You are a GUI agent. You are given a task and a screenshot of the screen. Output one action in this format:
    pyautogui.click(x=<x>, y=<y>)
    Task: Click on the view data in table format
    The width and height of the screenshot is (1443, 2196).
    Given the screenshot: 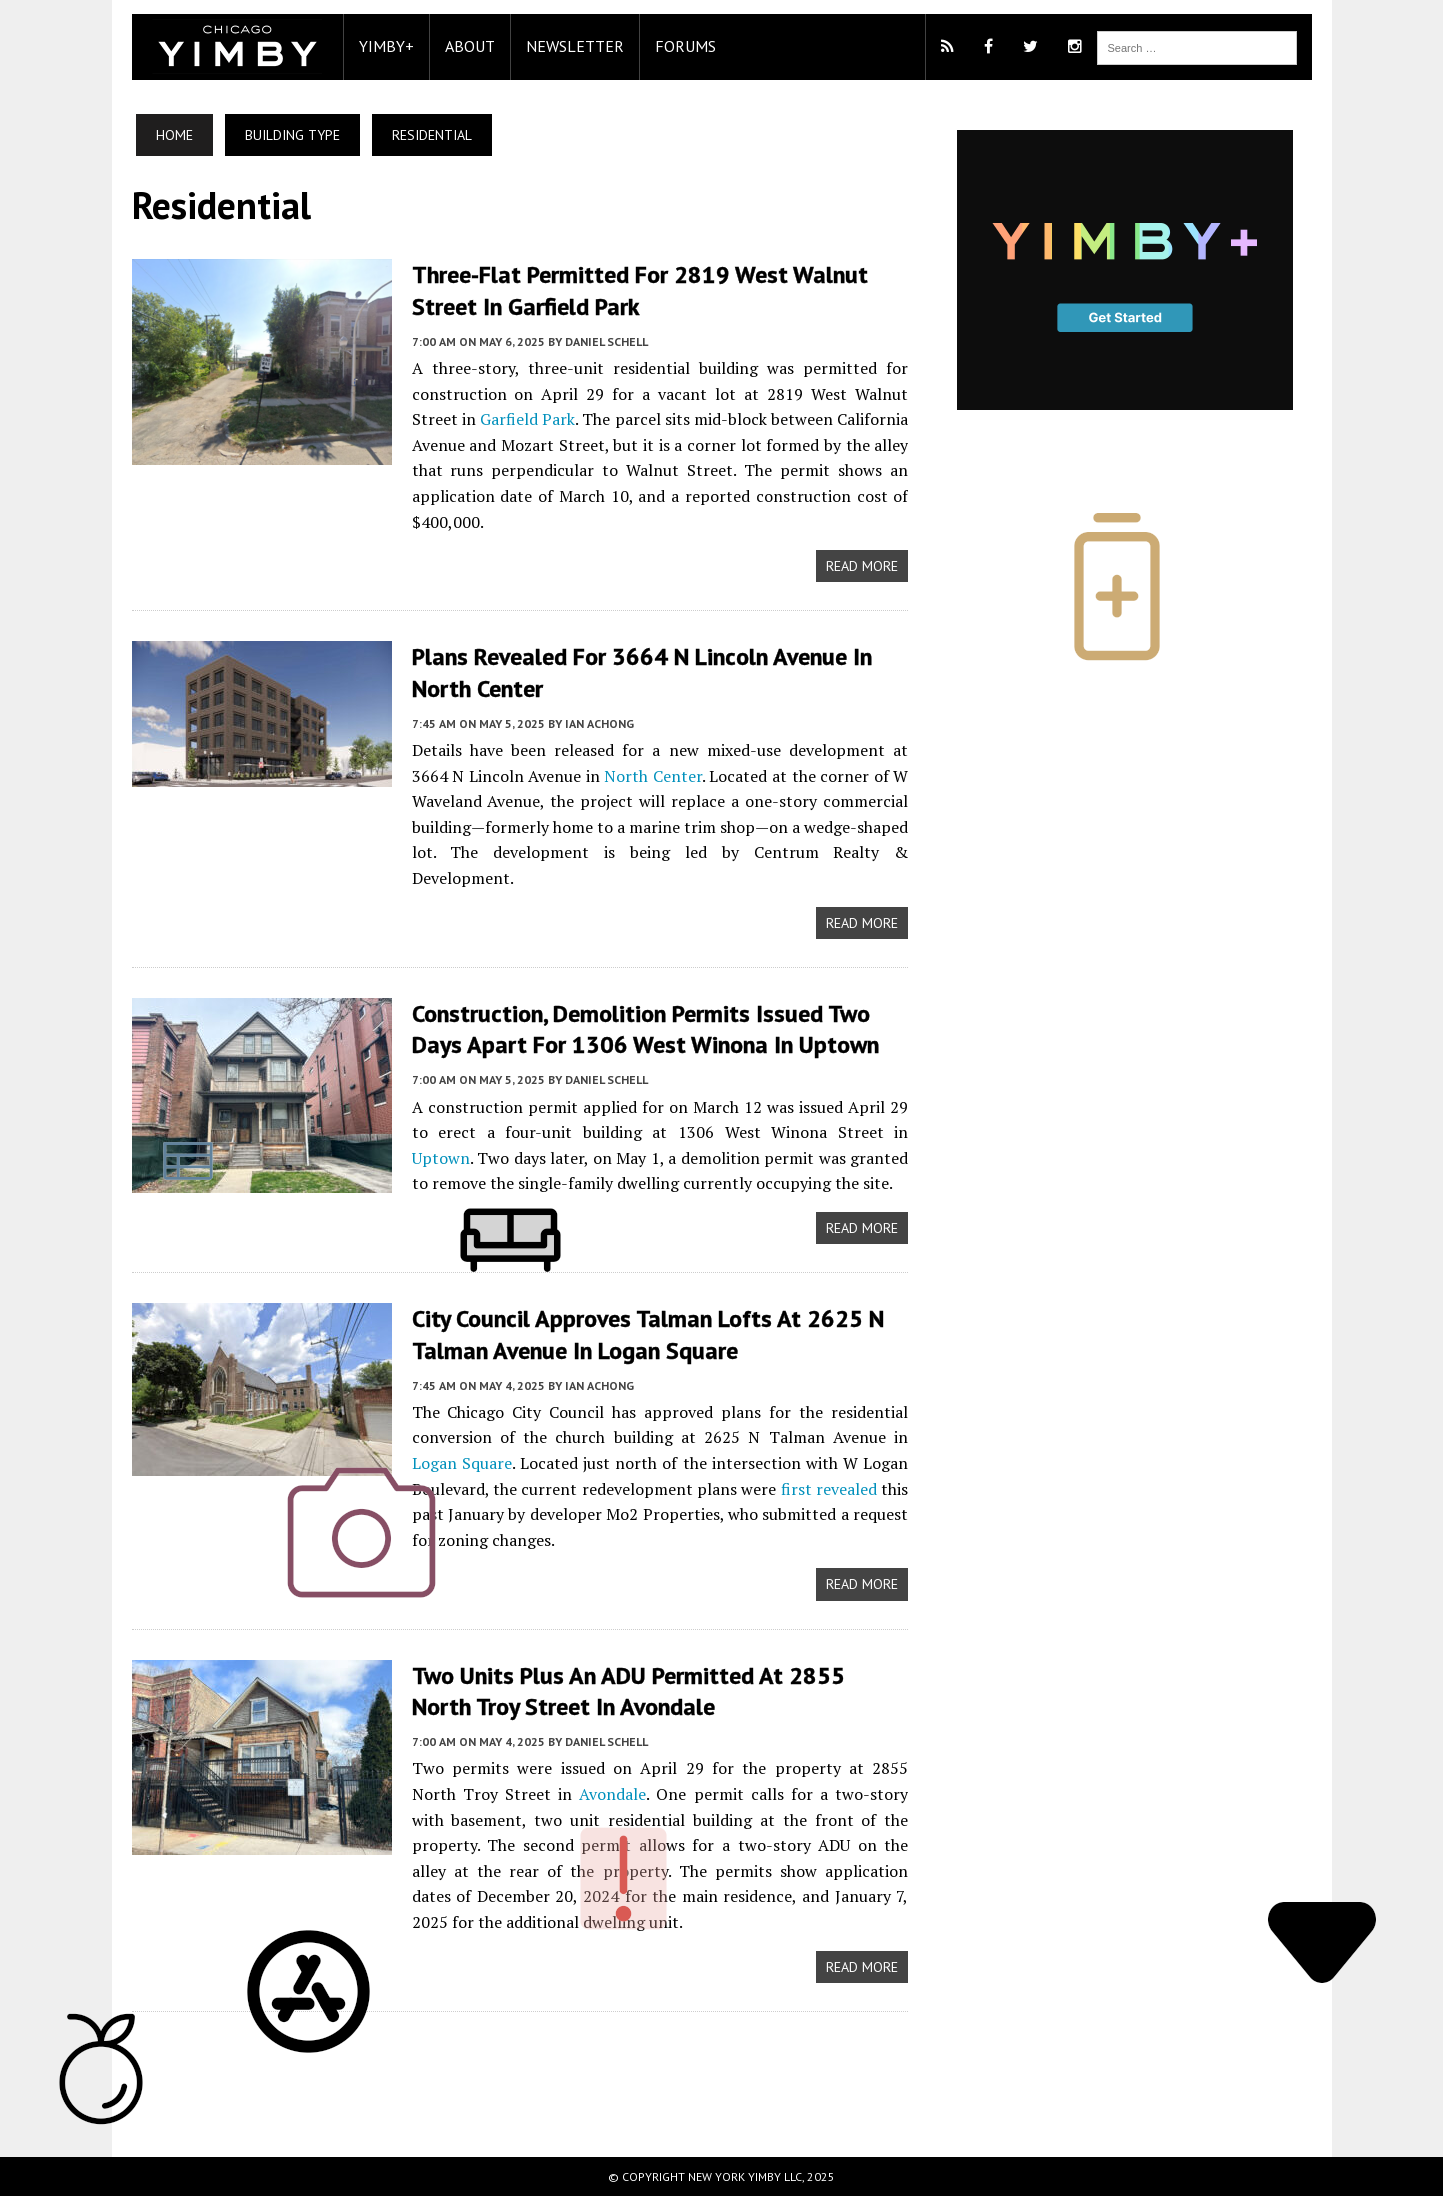 What is the action you would take?
    pyautogui.click(x=188, y=1161)
    